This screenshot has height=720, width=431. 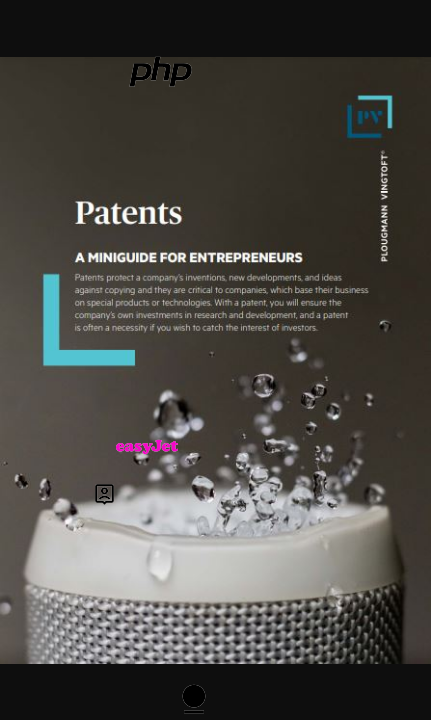 What do you see at coordinates (194, 699) in the screenshot?
I see `view your profile` at bounding box center [194, 699].